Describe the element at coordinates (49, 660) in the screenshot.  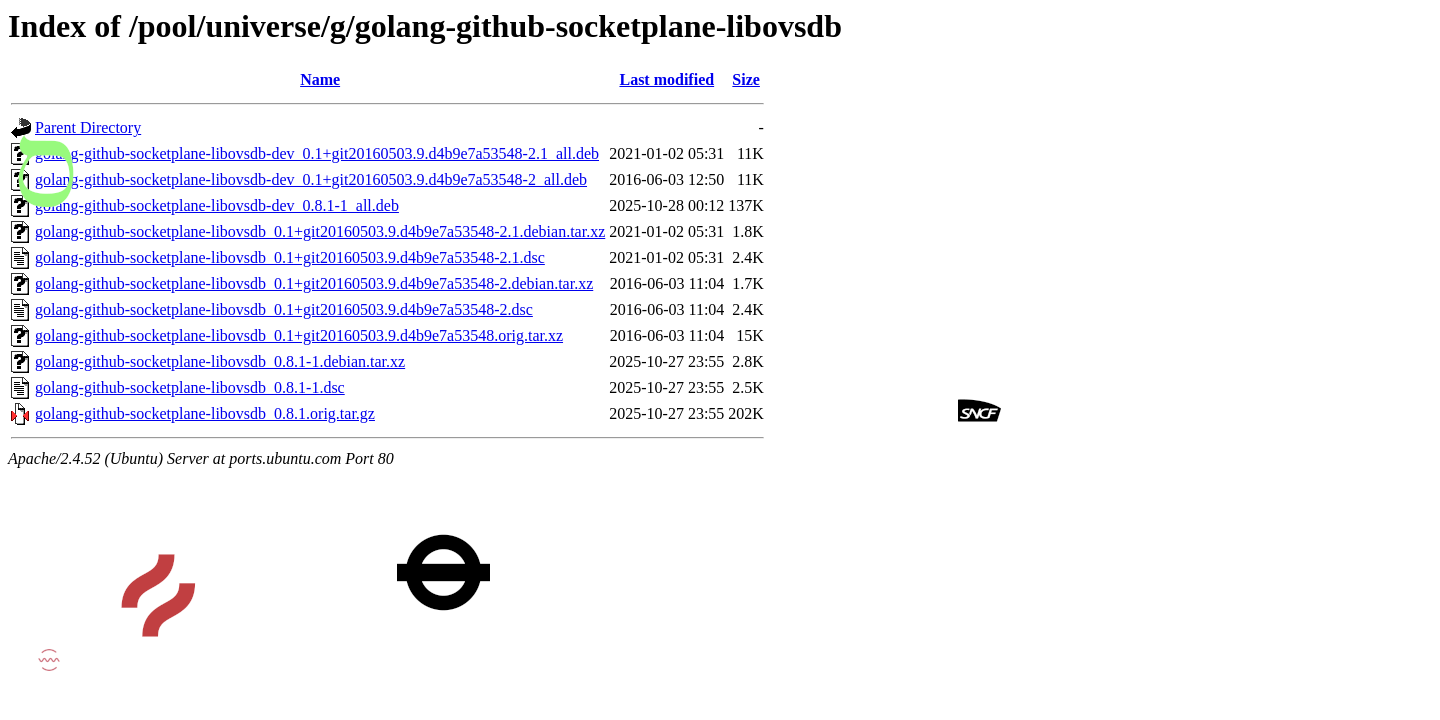
I see `SonarQube for IDE logo` at that location.